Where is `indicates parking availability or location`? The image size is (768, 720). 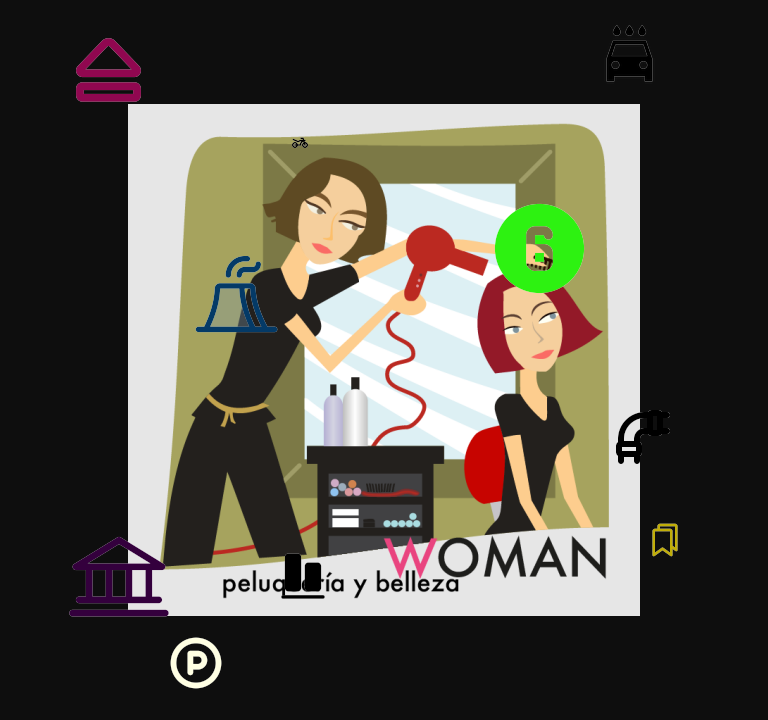
indicates parking availability or location is located at coordinates (196, 663).